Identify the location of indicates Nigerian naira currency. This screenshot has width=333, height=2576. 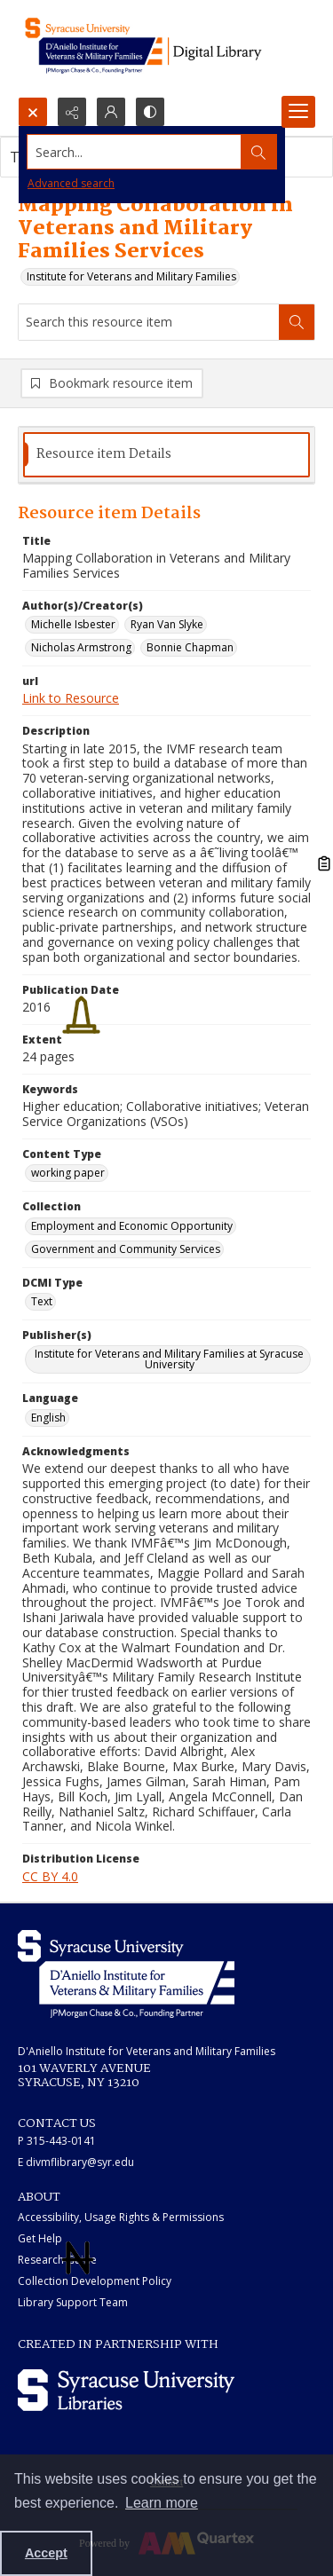
(77, 2257).